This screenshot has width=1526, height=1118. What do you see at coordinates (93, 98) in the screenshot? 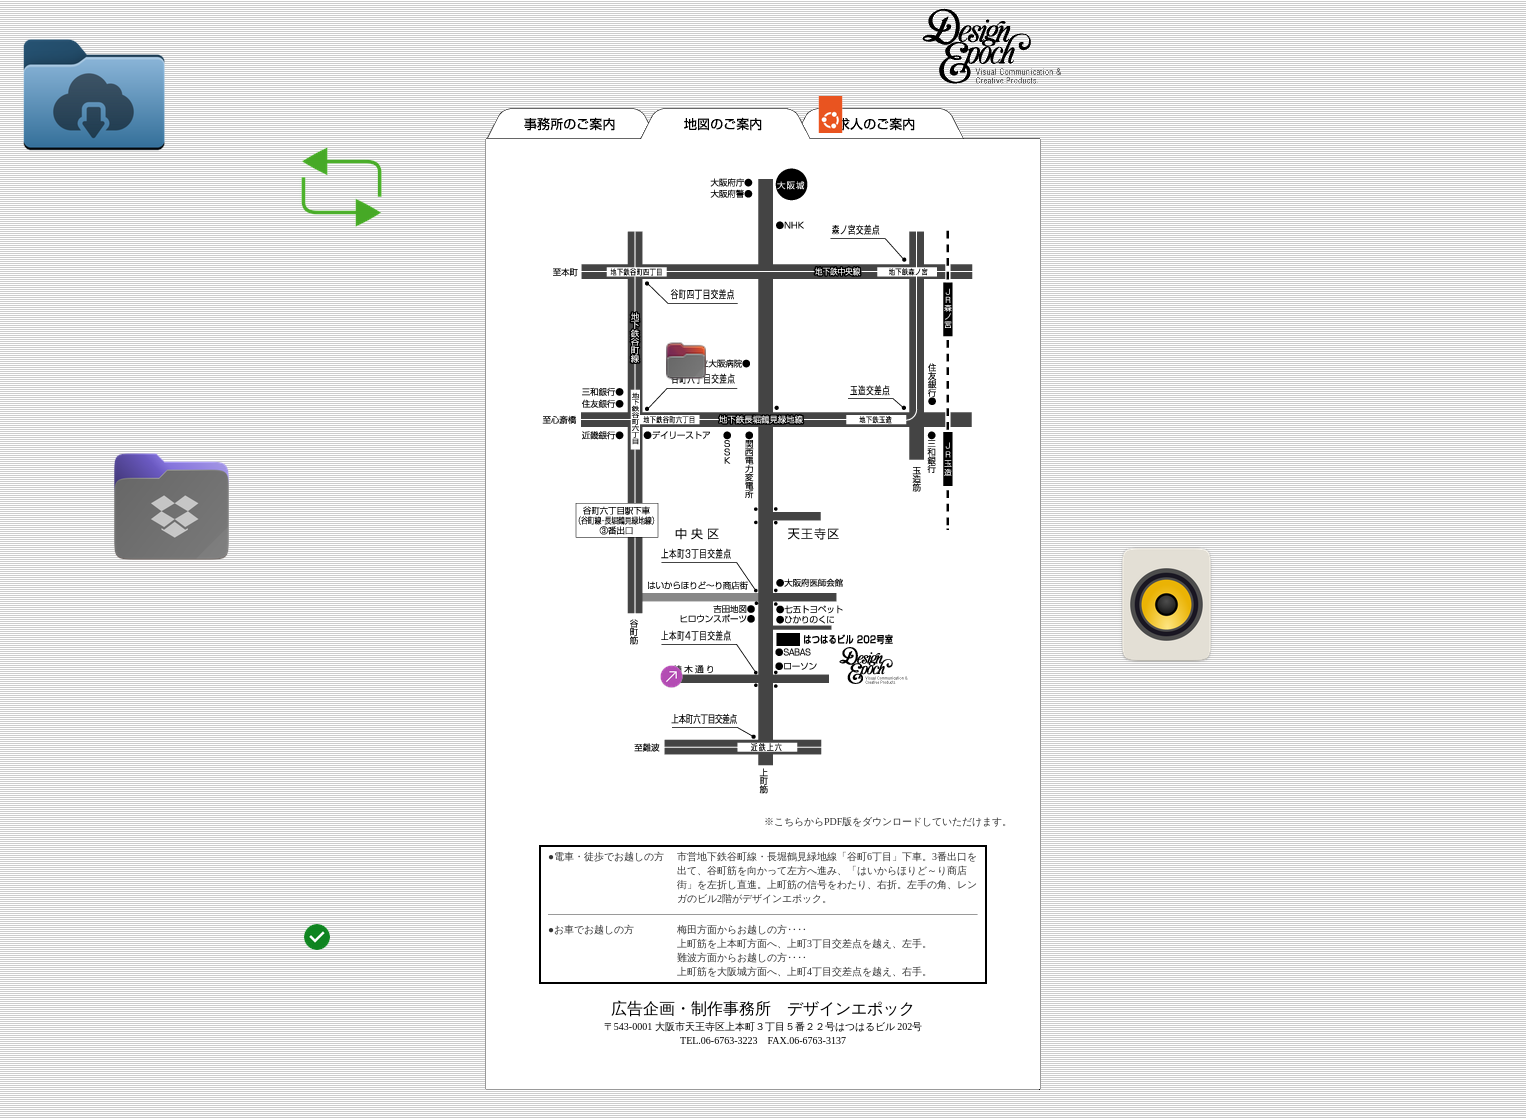
I see `open downloads folder` at bounding box center [93, 98].